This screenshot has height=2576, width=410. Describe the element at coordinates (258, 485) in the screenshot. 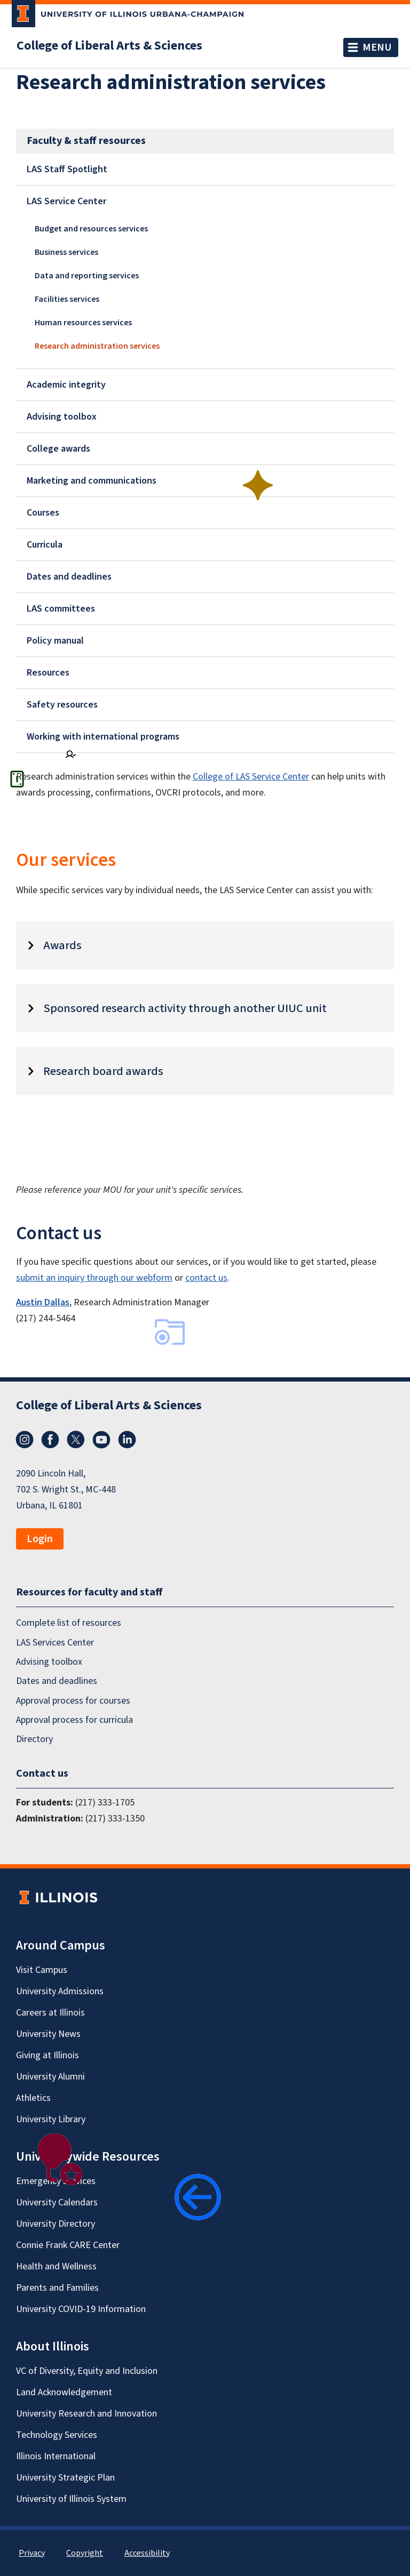

I see `indicates AI-generated or enhanced content` at that location.